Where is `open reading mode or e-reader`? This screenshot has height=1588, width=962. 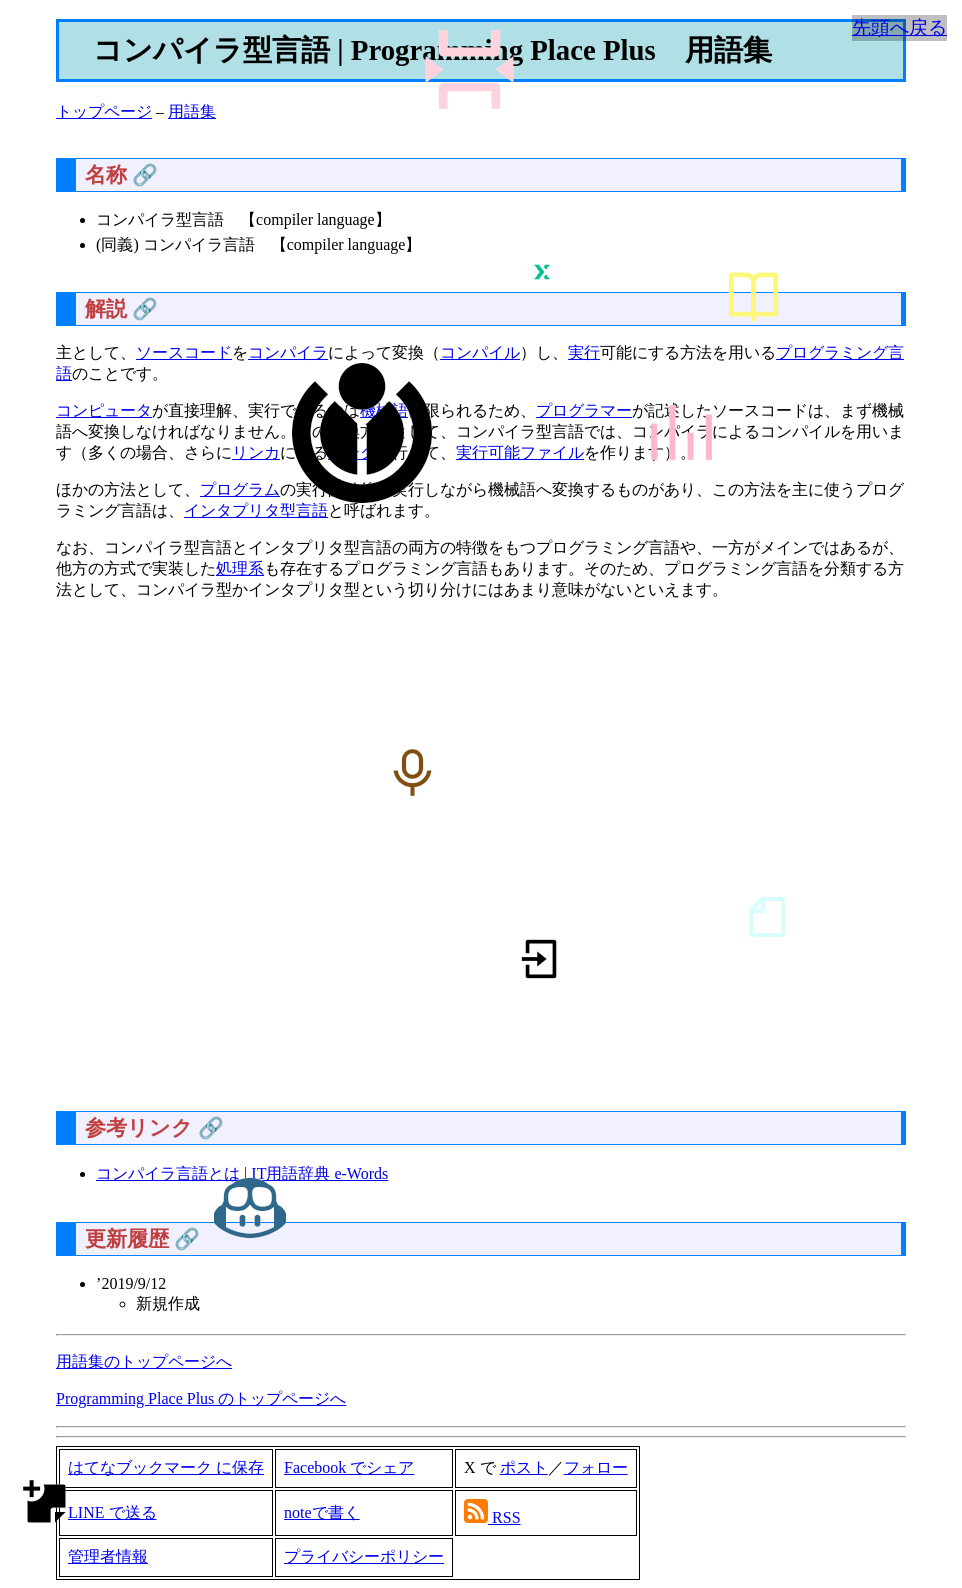 open reading mode or e-reader is located at coordinates (753, 294).